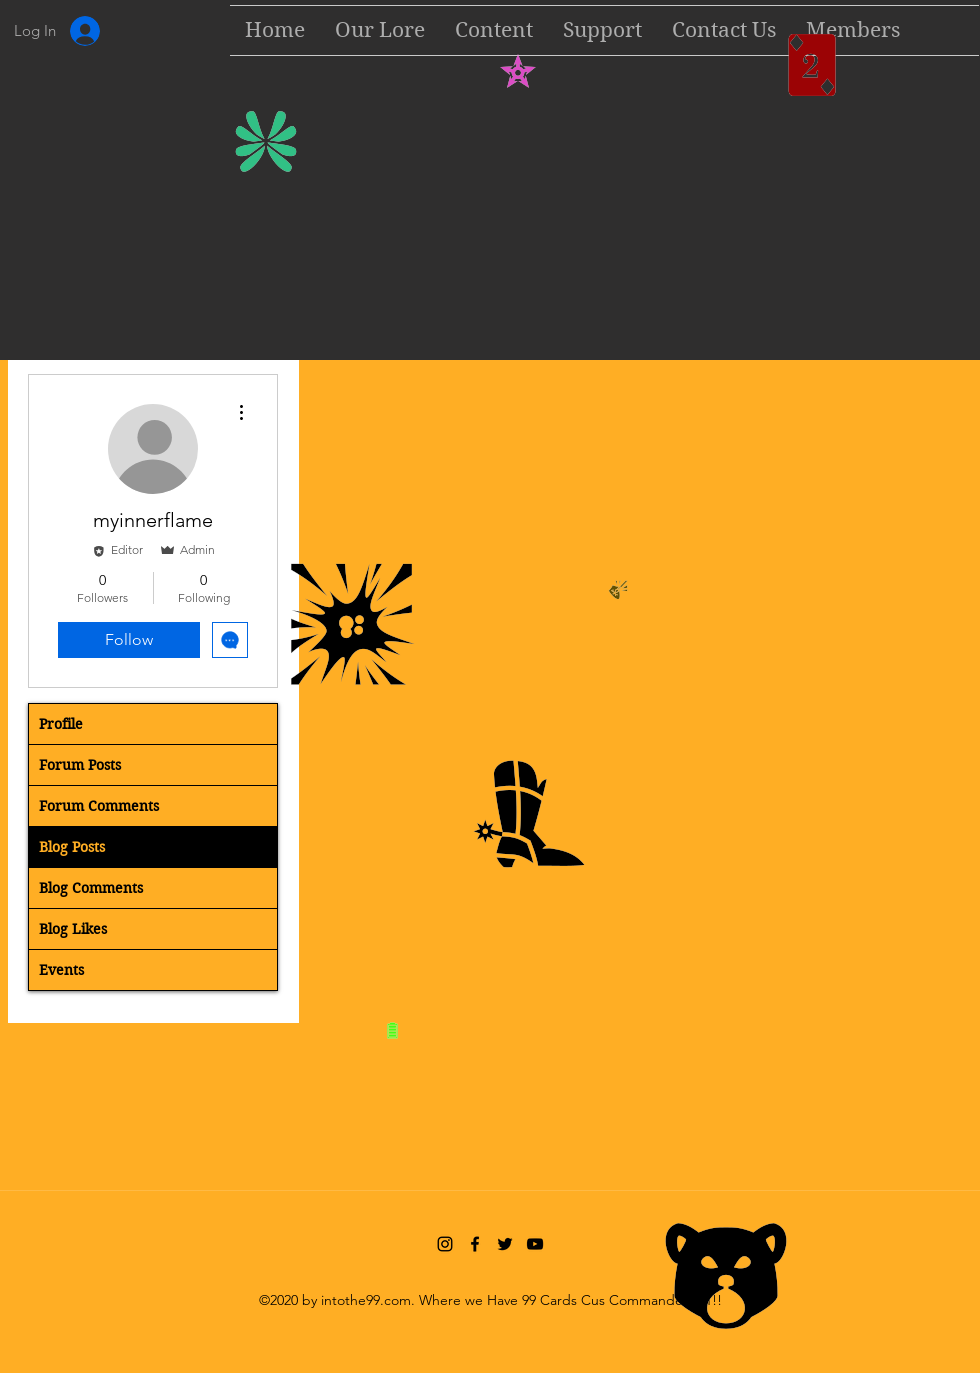 Image resolution: width=980 pixels, height=1373 pixels. What do you see at coordinates (812, 65) in the screenshot?
I see `two of diamonds playing card` at bounding box center [812, 65].